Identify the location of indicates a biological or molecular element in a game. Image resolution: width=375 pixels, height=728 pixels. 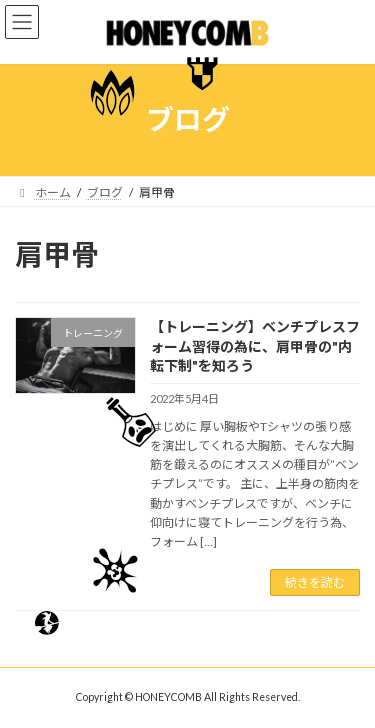
(115, 570).